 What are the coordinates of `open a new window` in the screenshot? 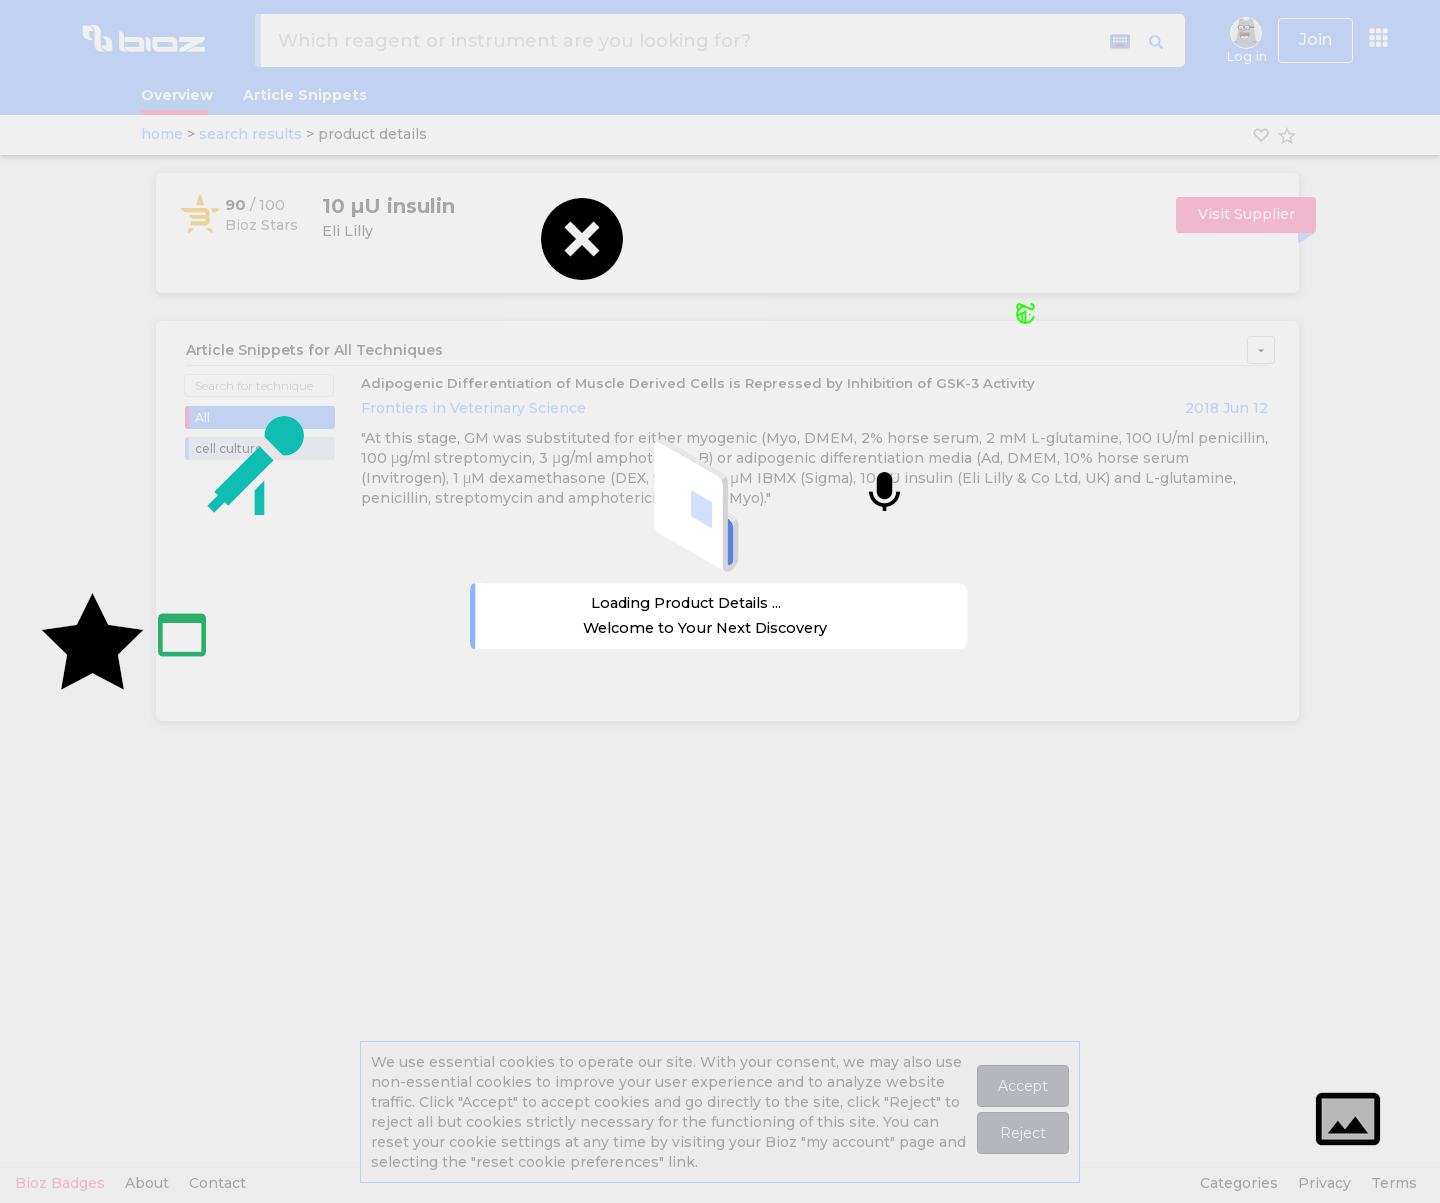 It's located at (182, 635).